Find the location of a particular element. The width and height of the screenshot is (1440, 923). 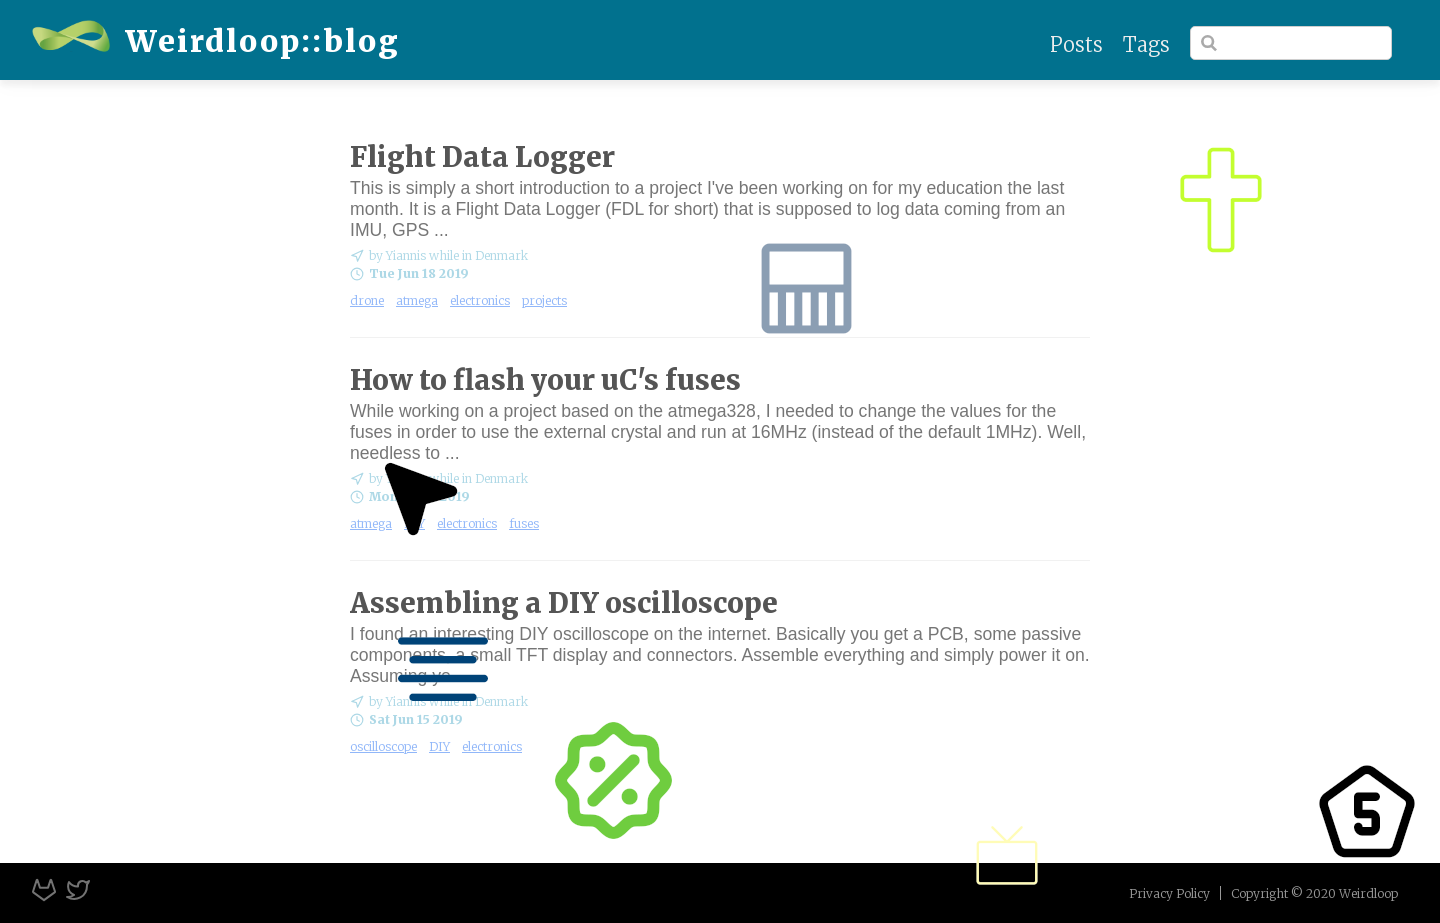

indicates step 5 in a multi-step process is located at coordinates (1367, 814).